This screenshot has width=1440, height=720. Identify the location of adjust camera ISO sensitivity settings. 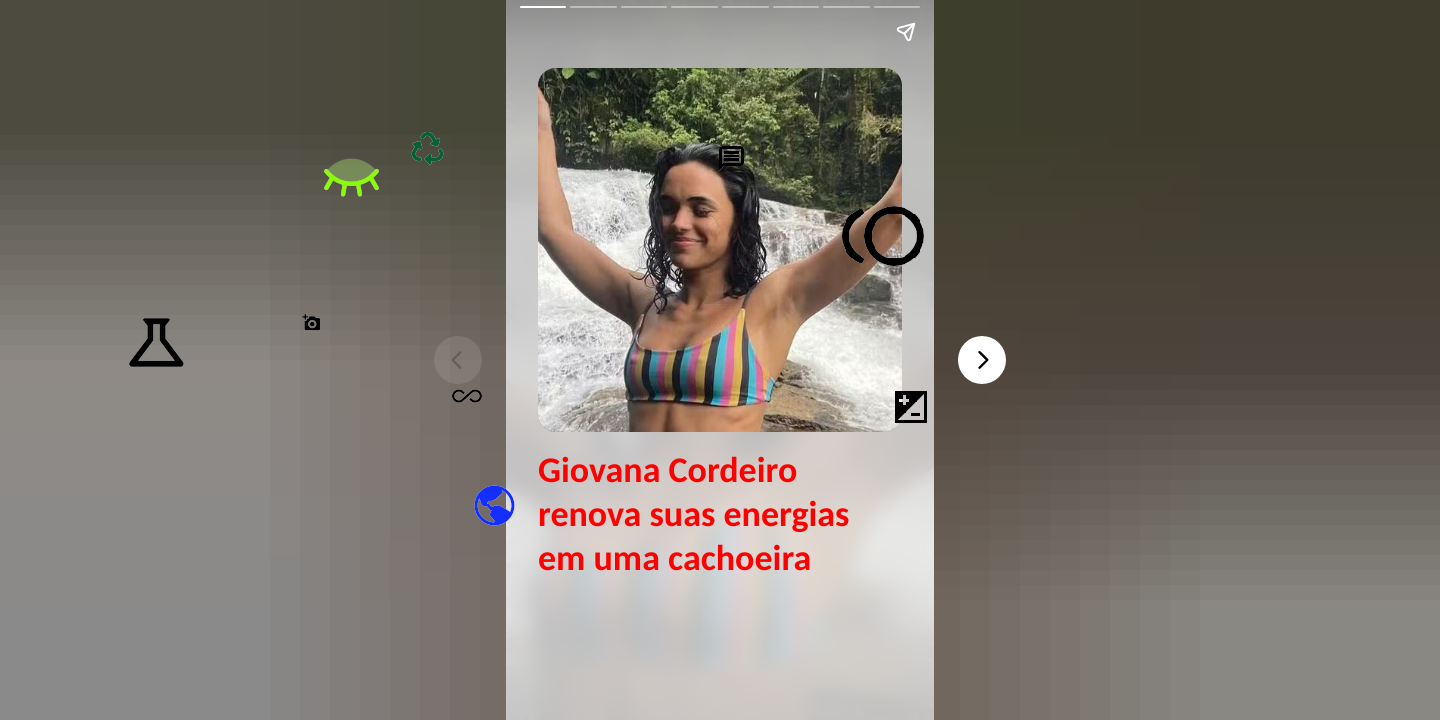
(911, 407).